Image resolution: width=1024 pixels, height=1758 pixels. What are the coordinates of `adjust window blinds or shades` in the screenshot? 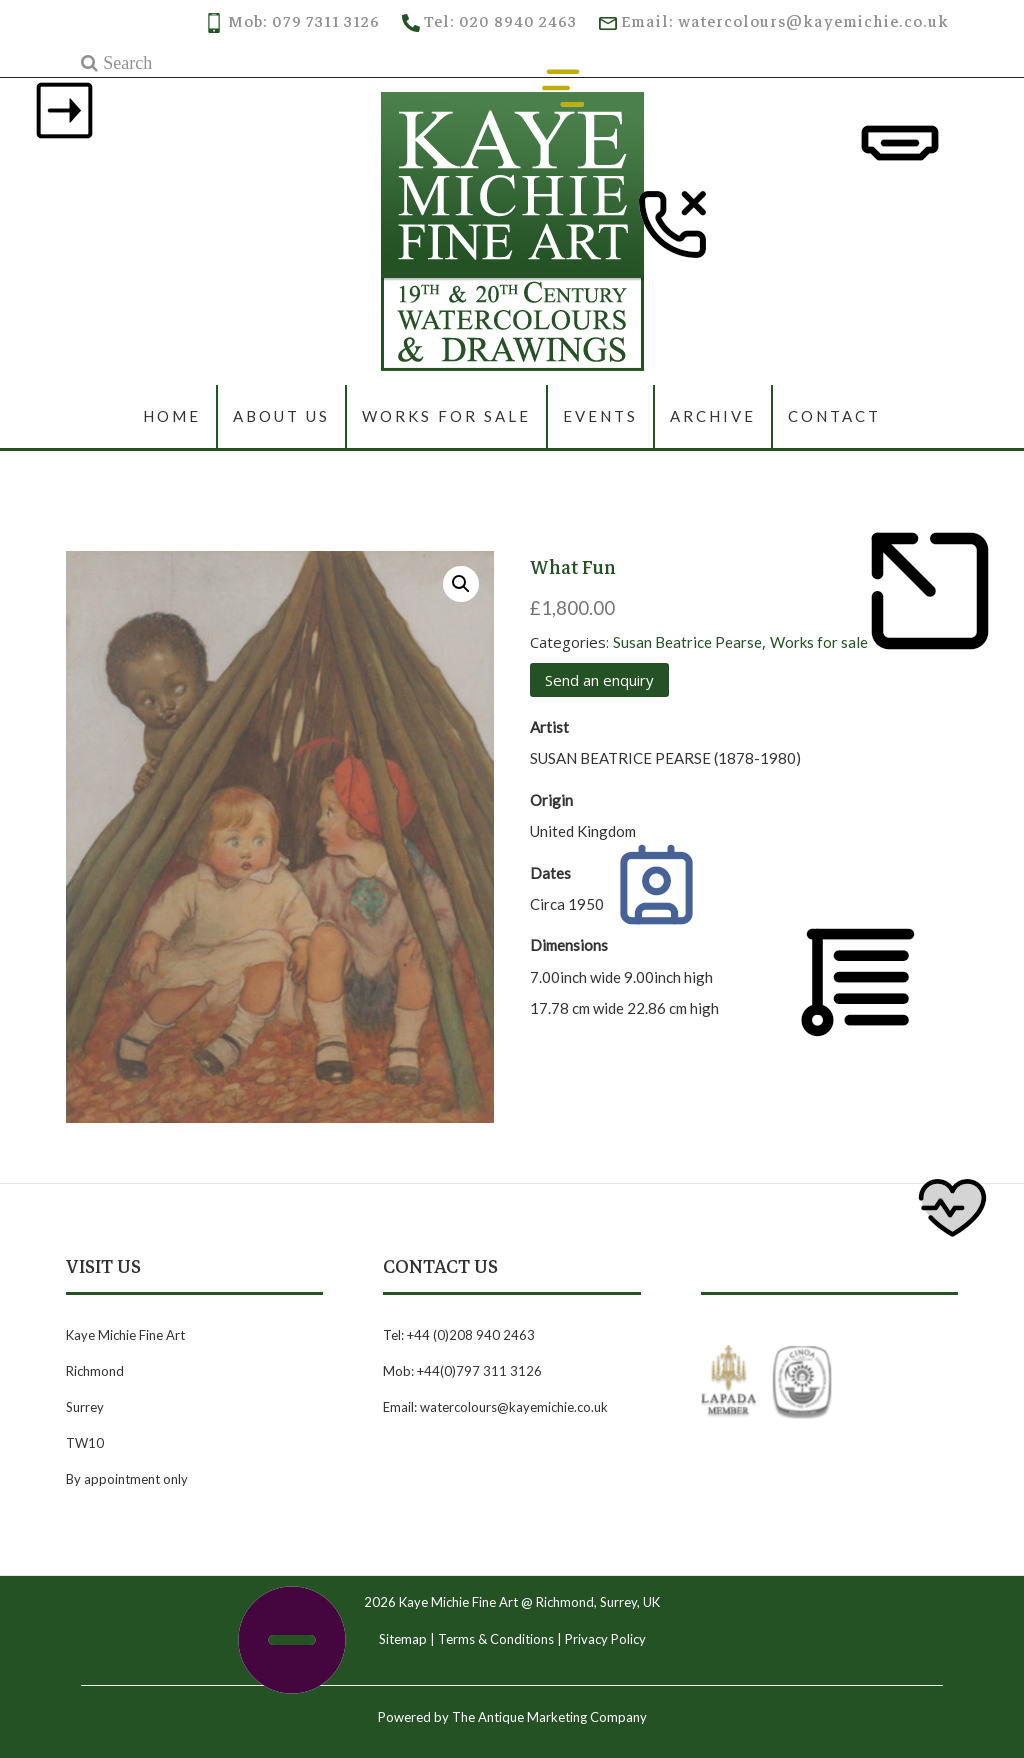 It's located at (860, 982).